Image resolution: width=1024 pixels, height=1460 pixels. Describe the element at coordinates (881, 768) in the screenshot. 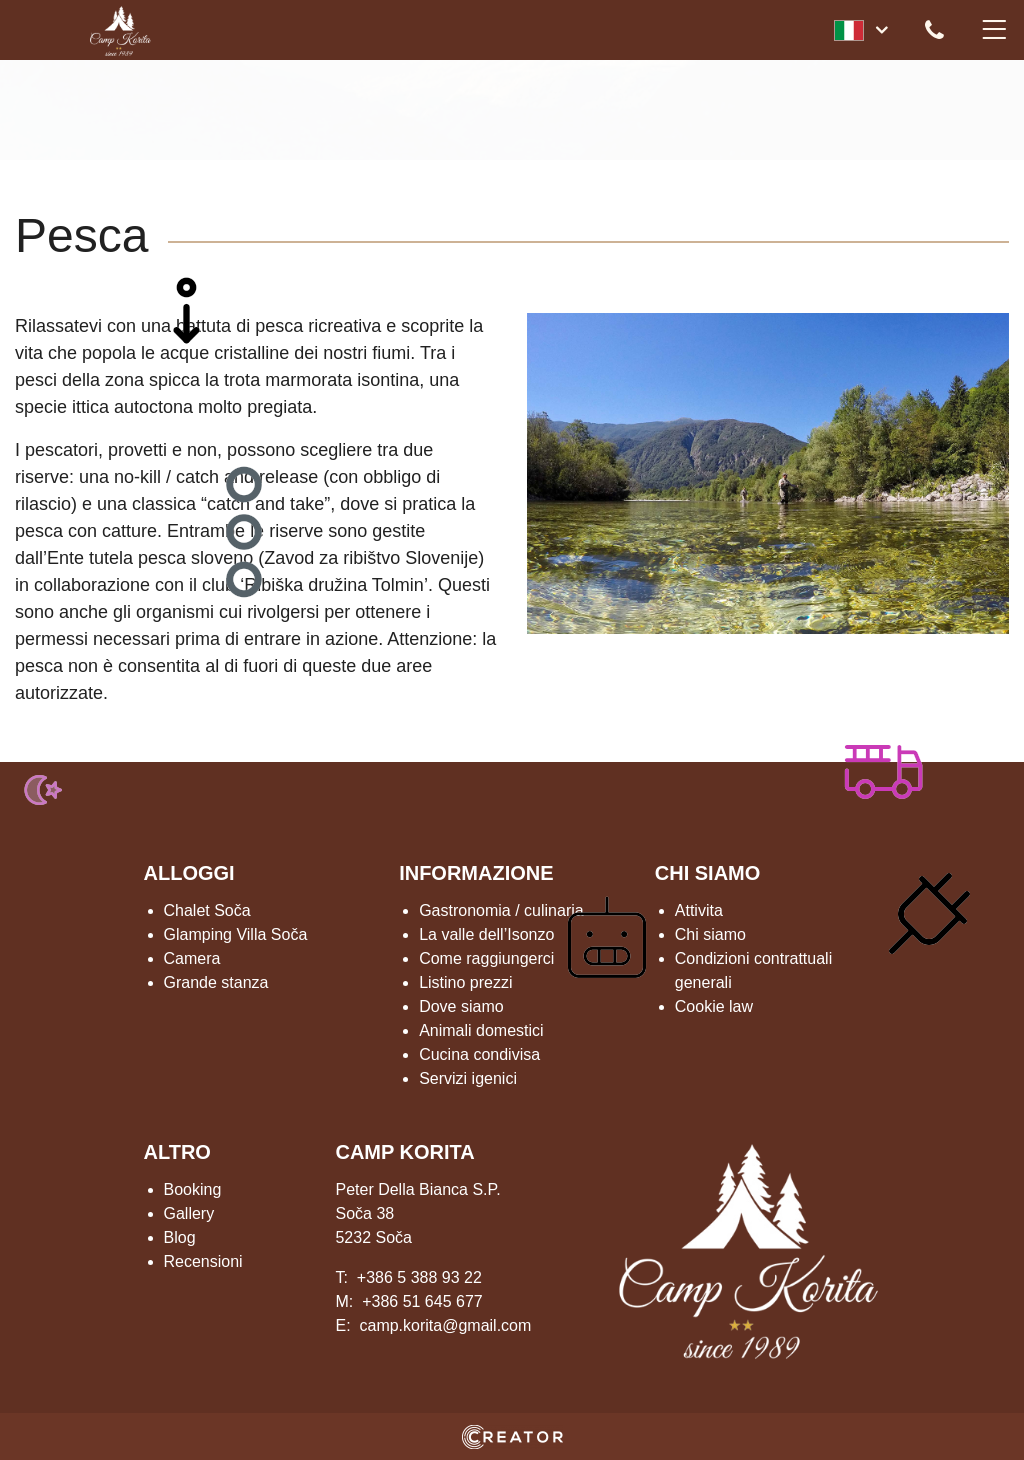

I see `access emergency services information` at that location.